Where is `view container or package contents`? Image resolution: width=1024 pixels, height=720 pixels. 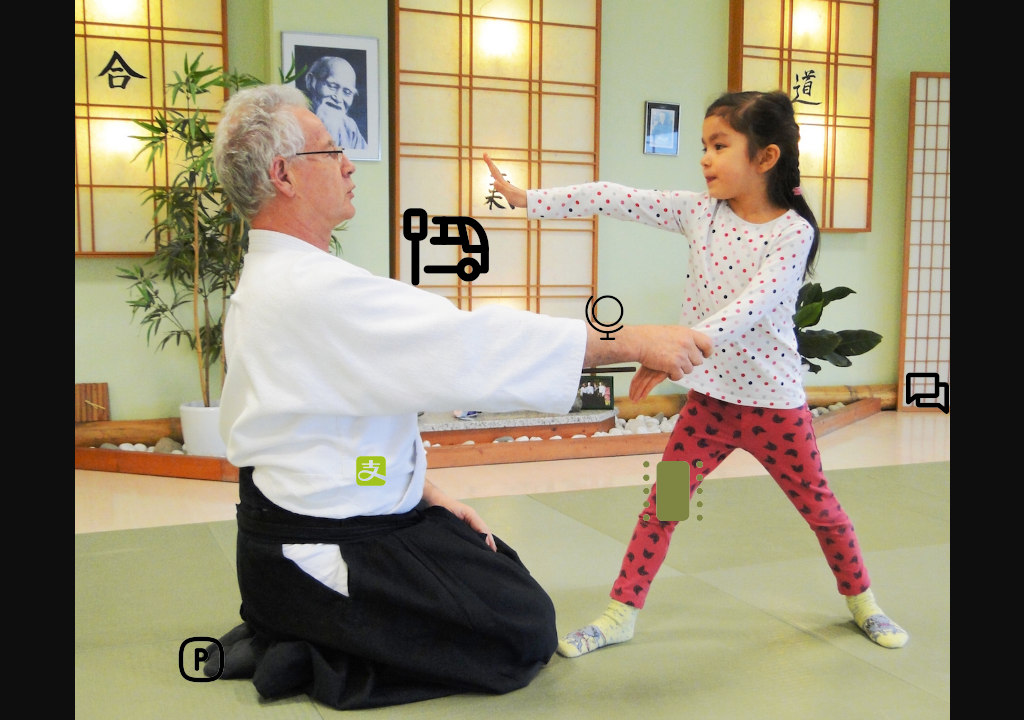 view container or package contents is located at coordinates (673, 491).